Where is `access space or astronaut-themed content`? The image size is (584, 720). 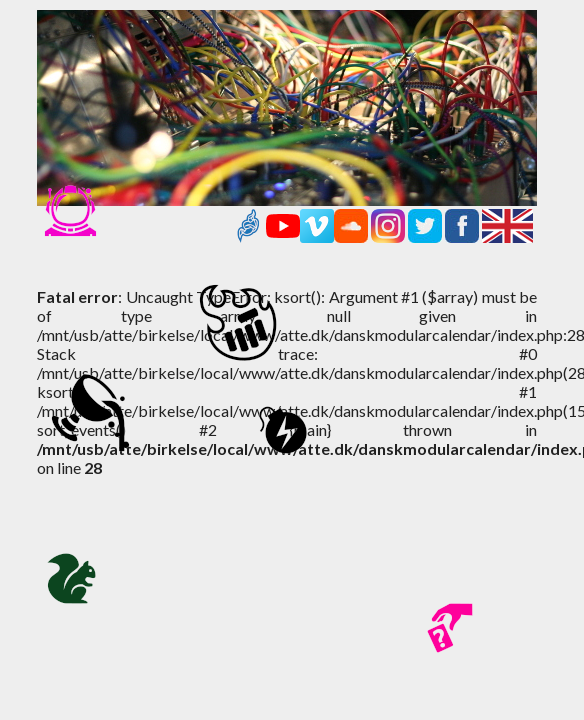
access space or astronaut-themed content is located at coordinates (70, 210).